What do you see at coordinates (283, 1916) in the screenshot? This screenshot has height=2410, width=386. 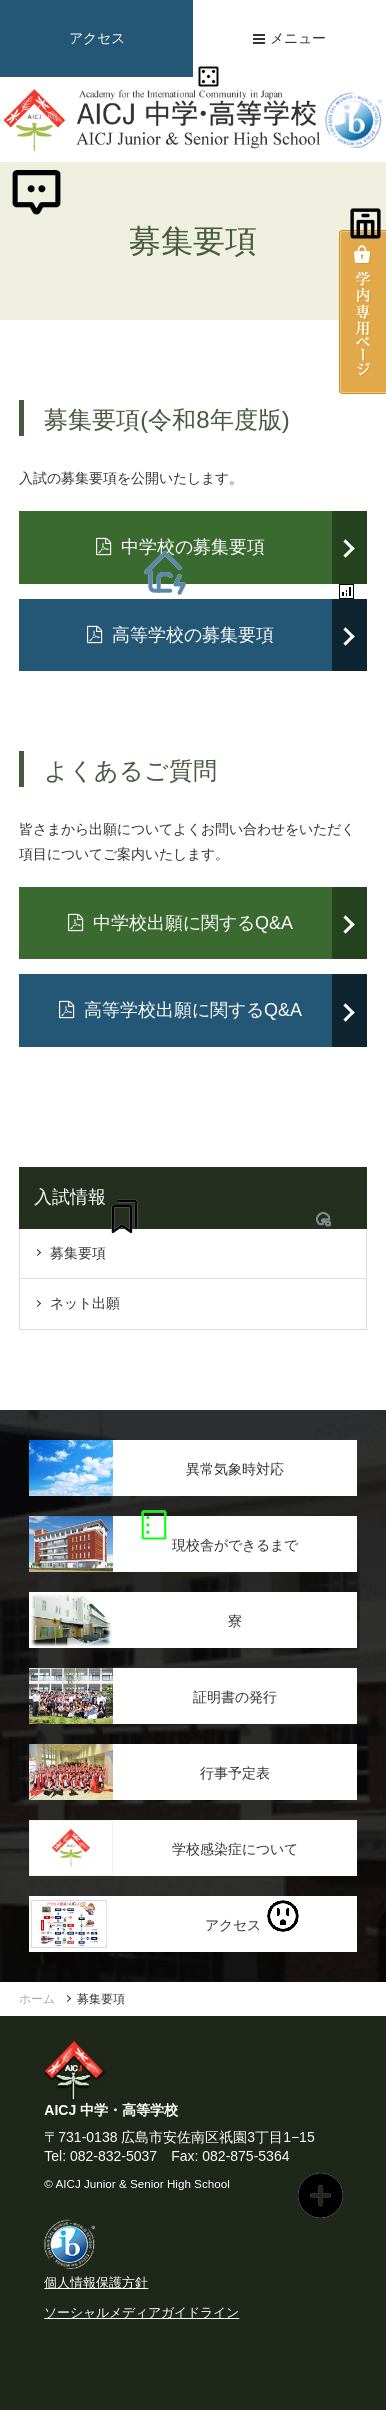 I see `electrical outlet or power socket indicator` at bounding box center [283, 1916].